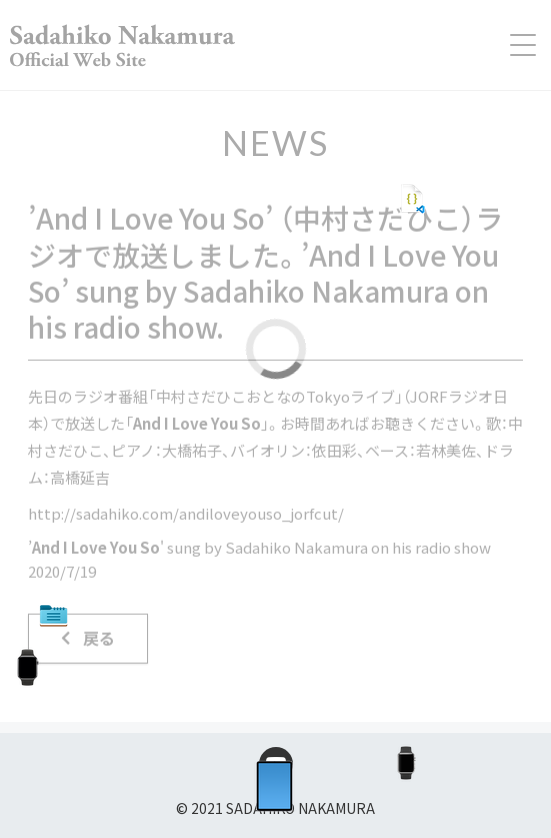 Image resolution: width=551 pixels, height=838 pixels. Describe the element at coordinates (412, 199) in the screenshot. I see `open or edit a JSON file in Visual Studio Code` at that location.